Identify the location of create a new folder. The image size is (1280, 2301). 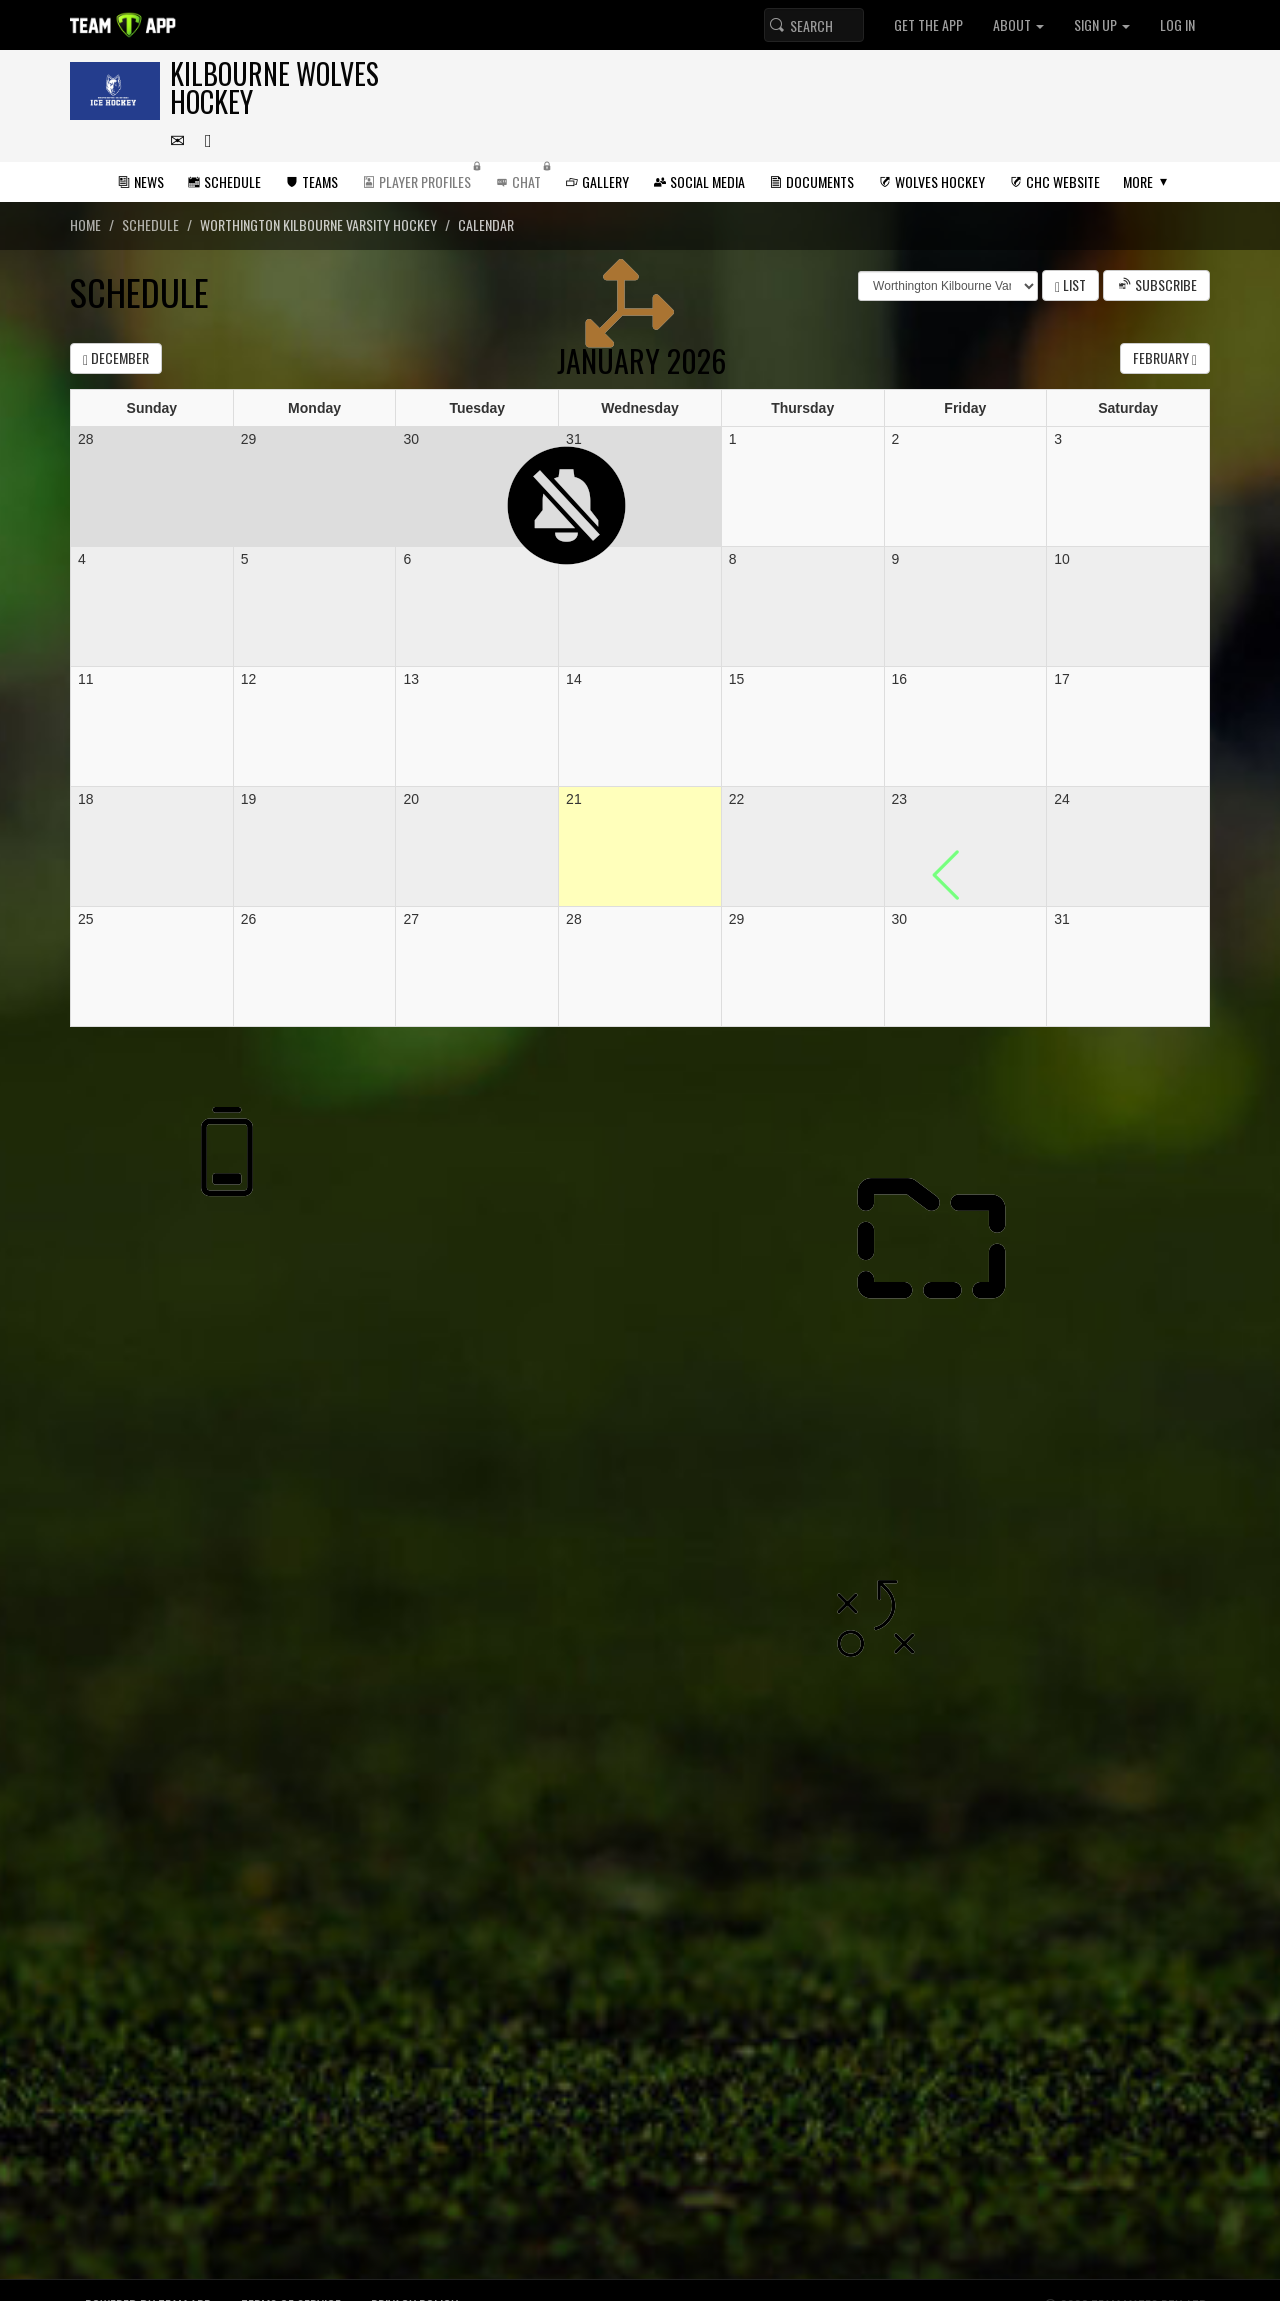
(931, 1235).